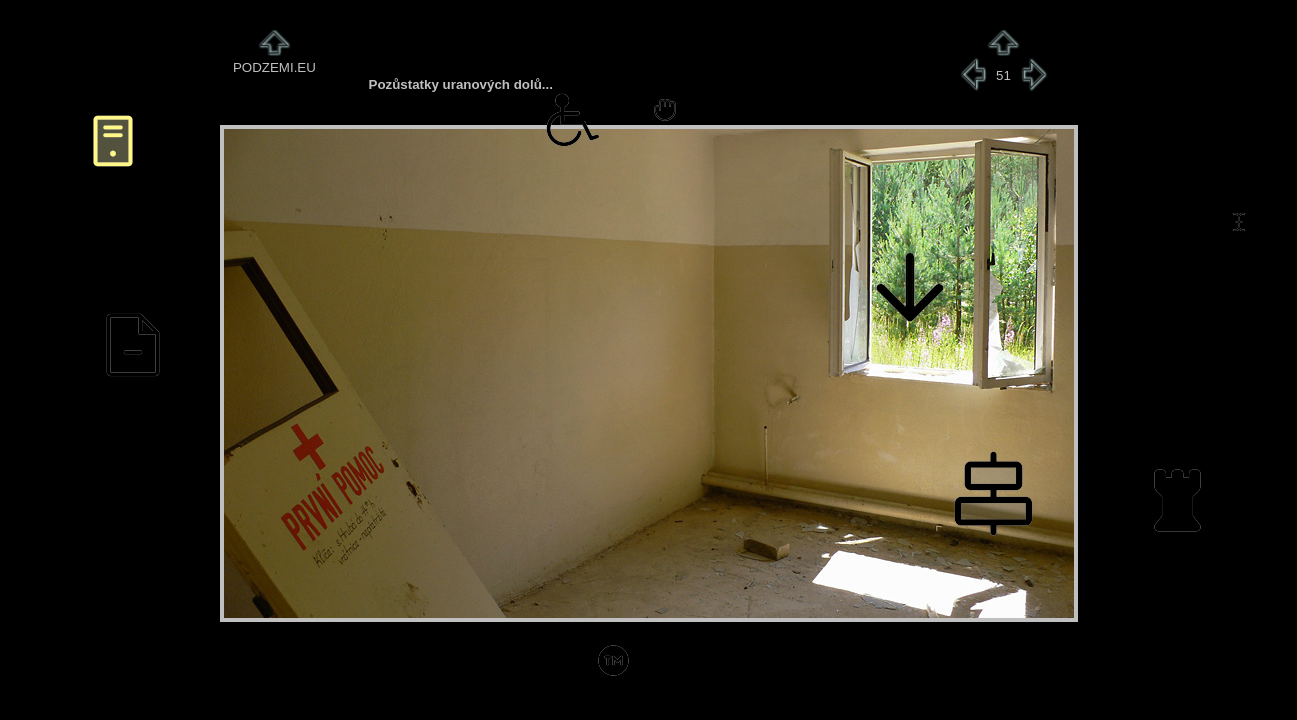 This screenshot has height=720, width=1297. What do you see at coordinates (613, 660) in the screenshot?
I see `indicates trademarked content or branding` at bounding box center [613, 660].